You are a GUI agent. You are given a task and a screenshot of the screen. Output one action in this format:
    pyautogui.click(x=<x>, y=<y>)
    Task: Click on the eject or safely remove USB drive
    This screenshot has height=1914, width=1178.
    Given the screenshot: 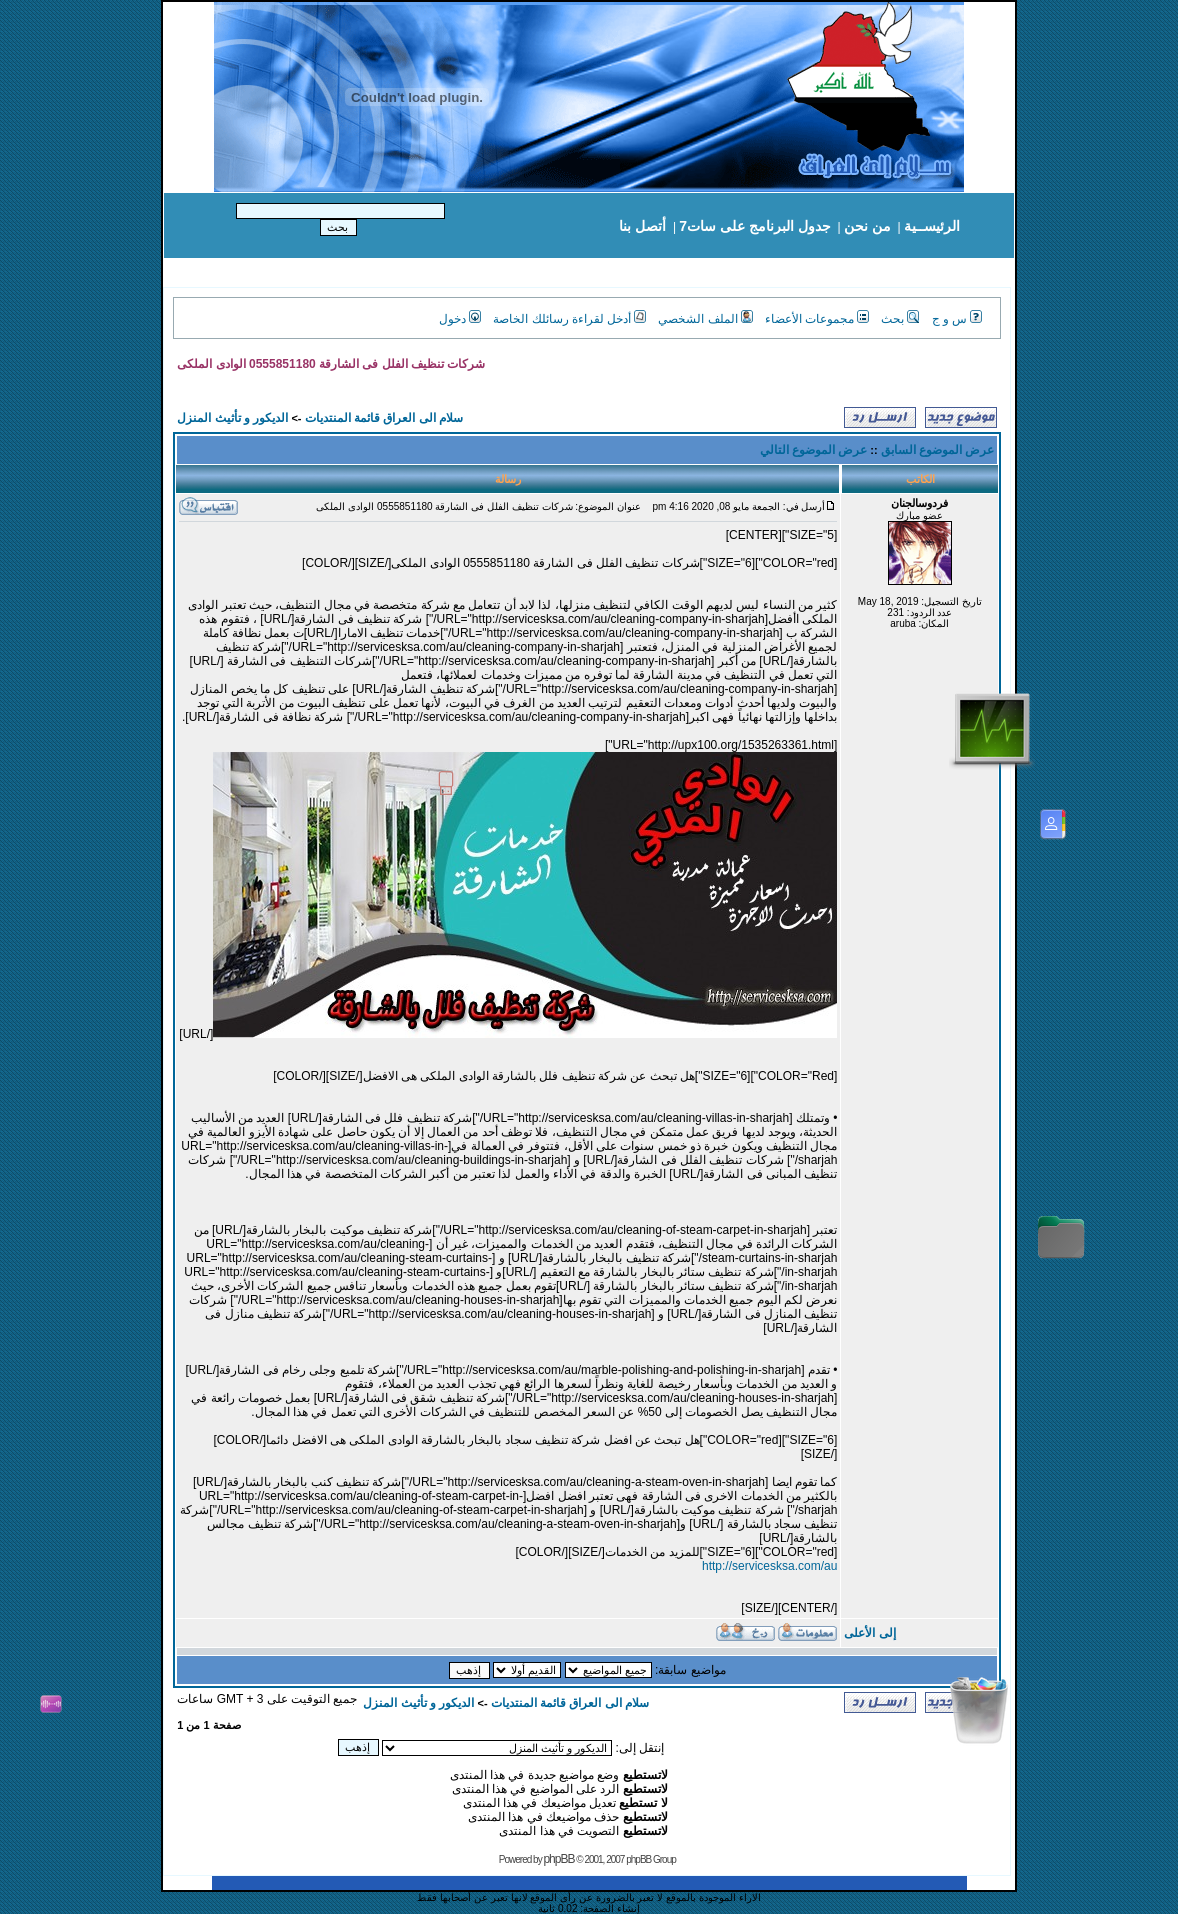 What is the action you would take?
    pyautogui.click(x=446, y=783)
    